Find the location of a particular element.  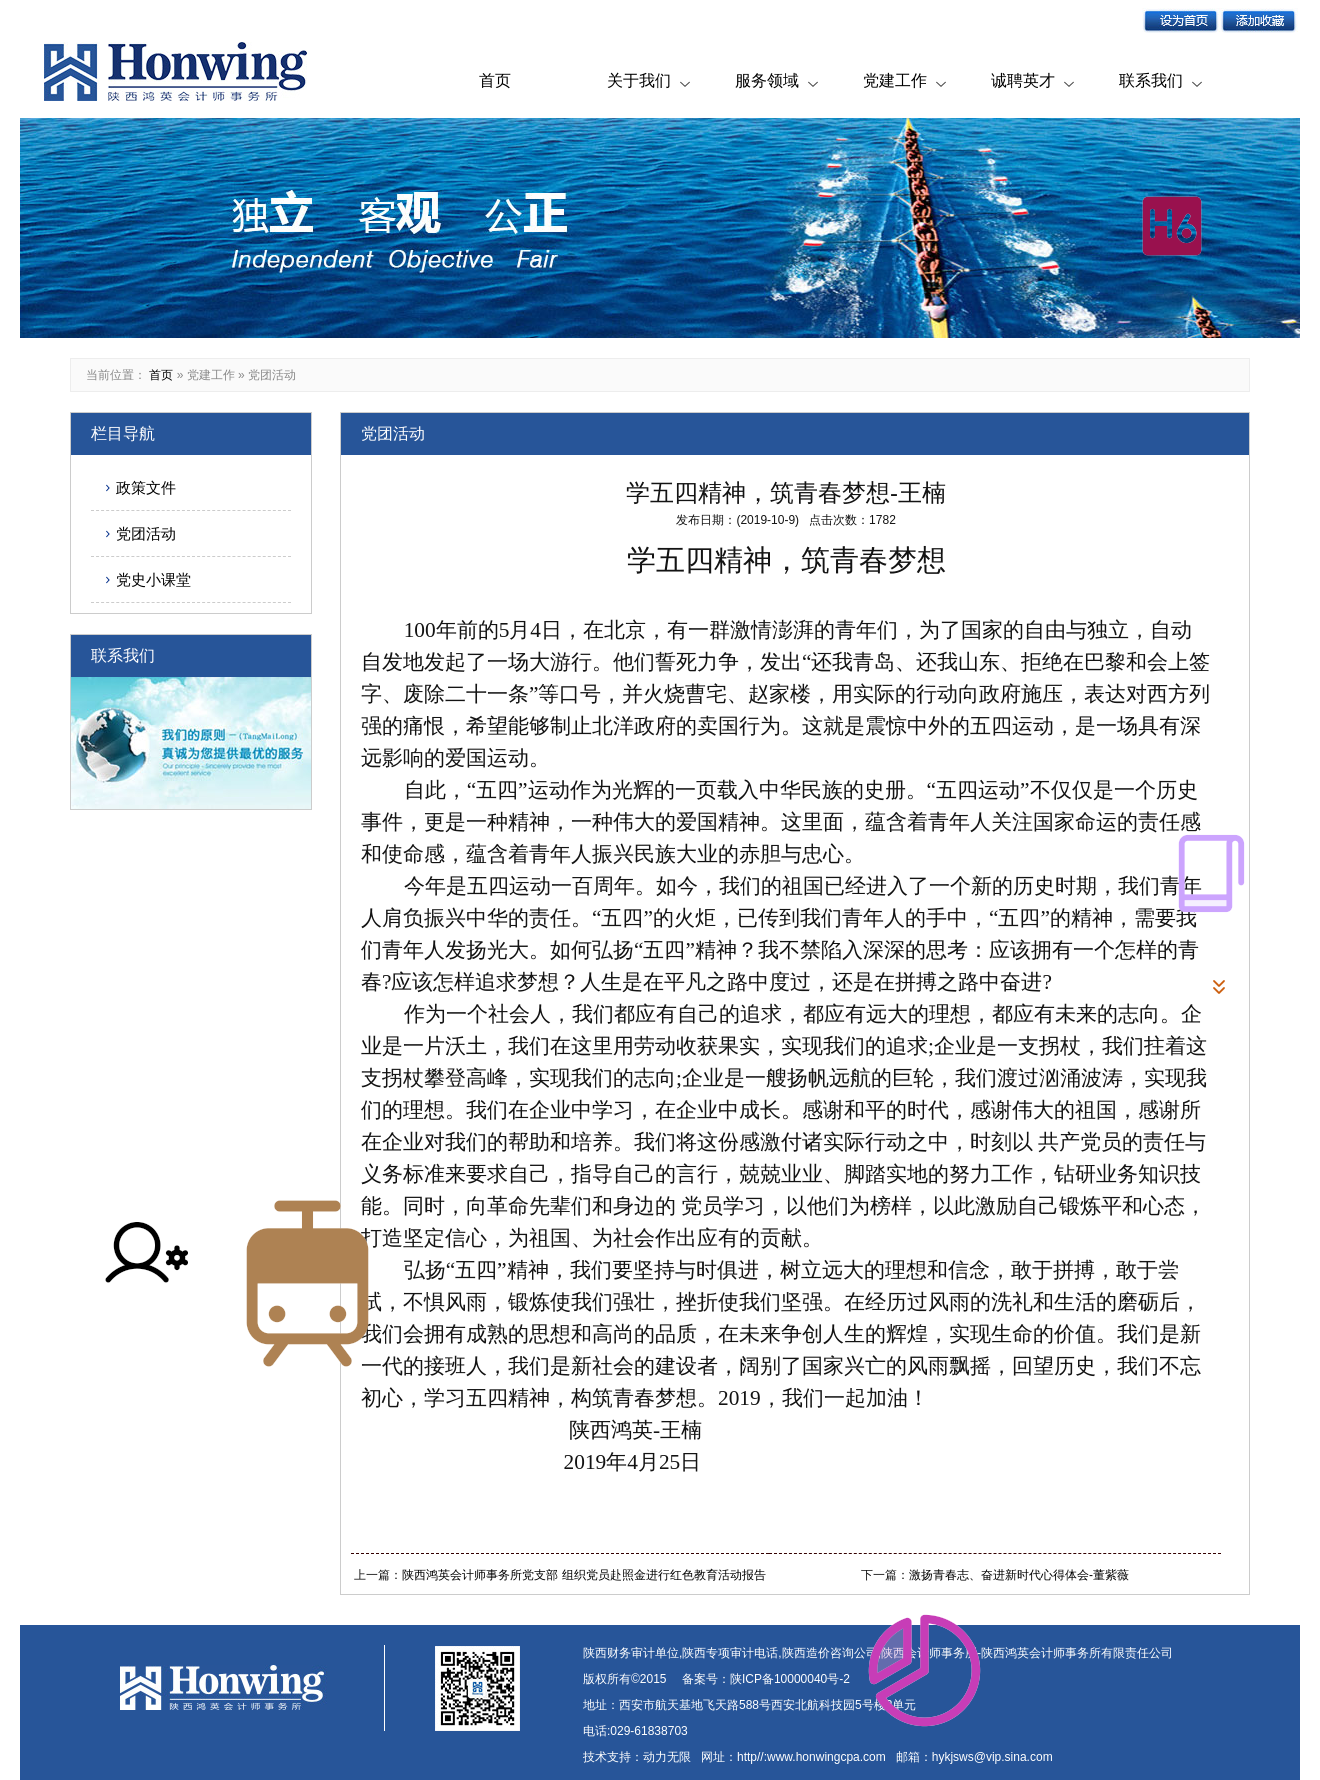

access tram or streetcar transit options is located at coordinates (307, 1283).